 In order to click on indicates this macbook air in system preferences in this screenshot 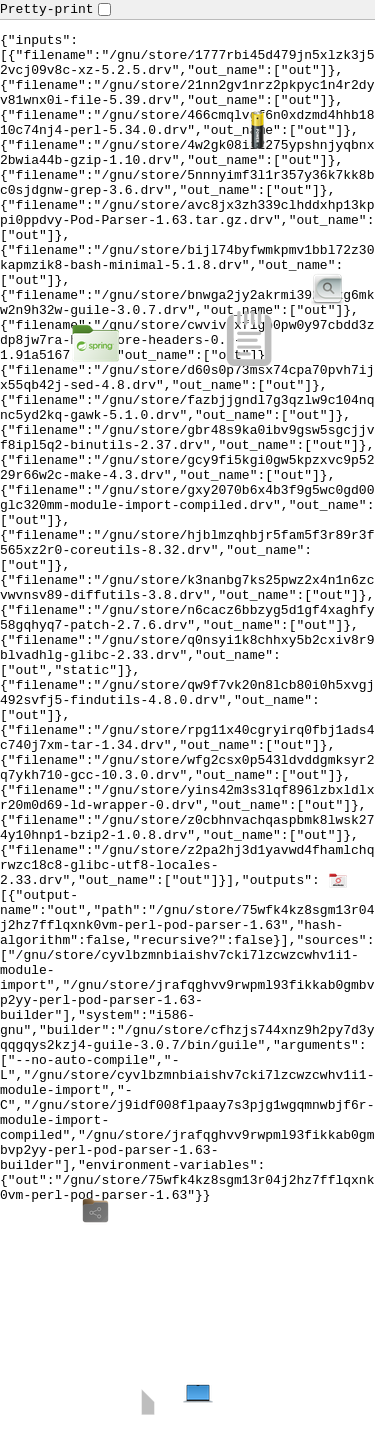, I will do `click(198, 1391)`.